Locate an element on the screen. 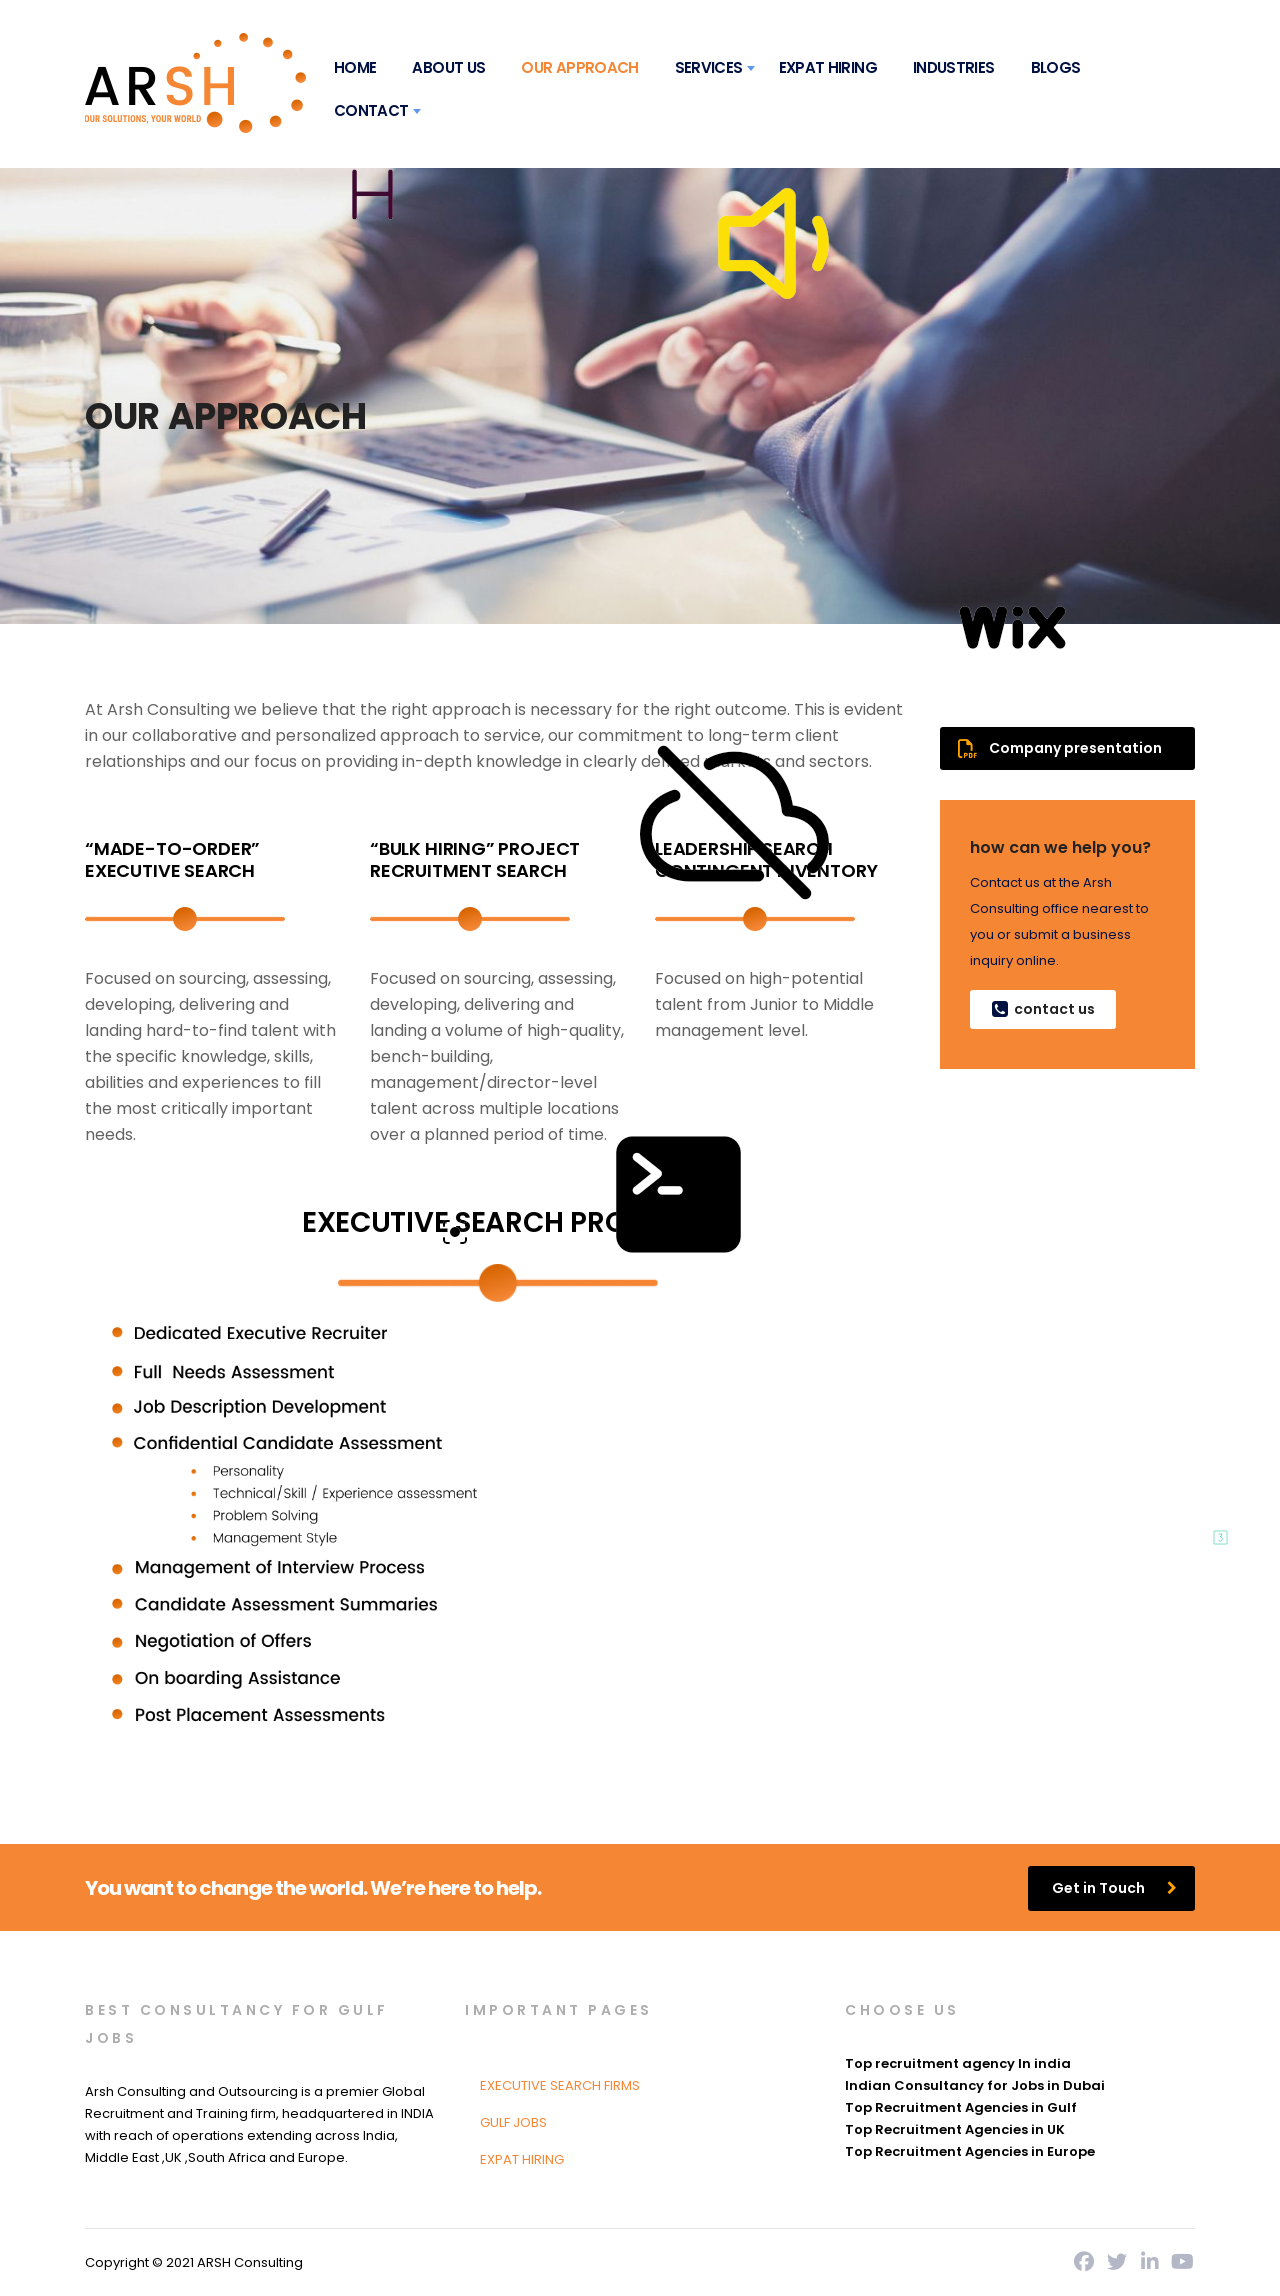 The width and height of the screenshot is (1280, 2296). indicates step 3 in a multi-step process is located at coordinates (1220, 1537).